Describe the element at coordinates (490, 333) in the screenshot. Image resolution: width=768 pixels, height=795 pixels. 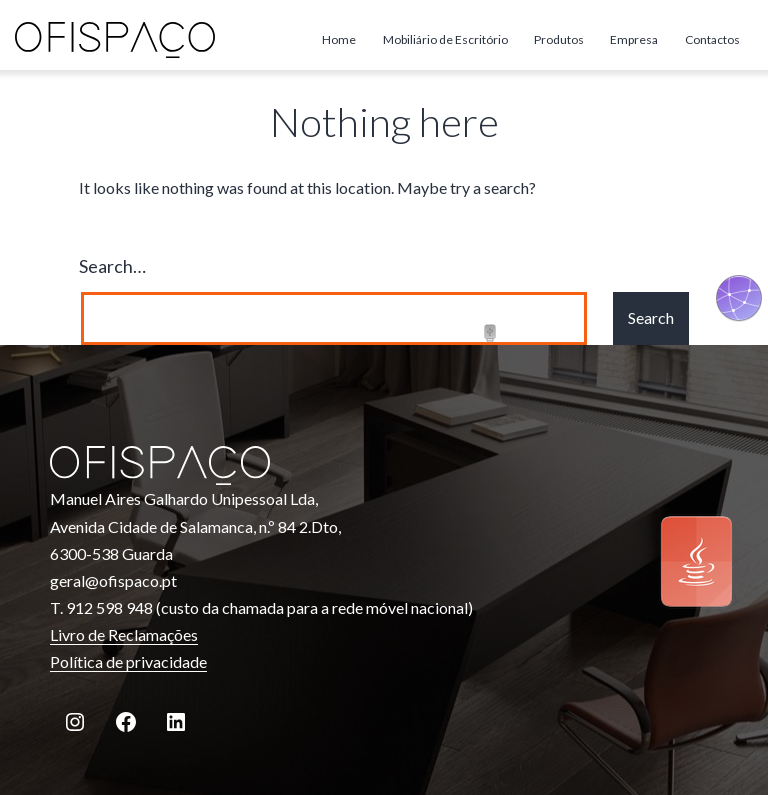
I see `access connected USB storage device` at that location.